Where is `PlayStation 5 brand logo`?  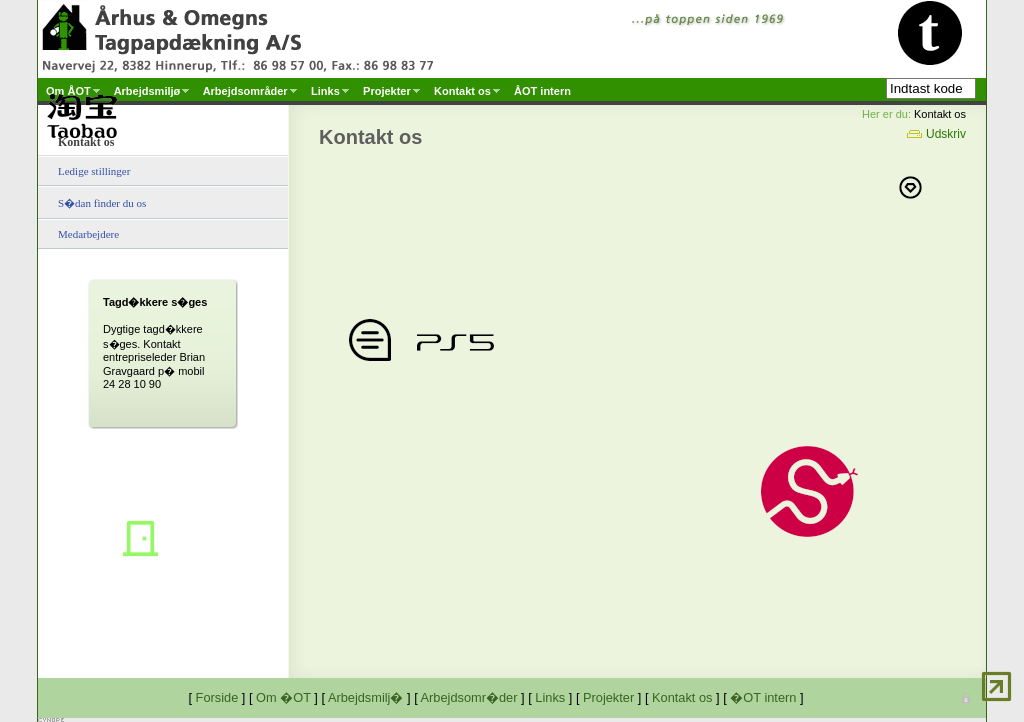
PlayStation 5 brand logo is located at coordinates (455, 342).